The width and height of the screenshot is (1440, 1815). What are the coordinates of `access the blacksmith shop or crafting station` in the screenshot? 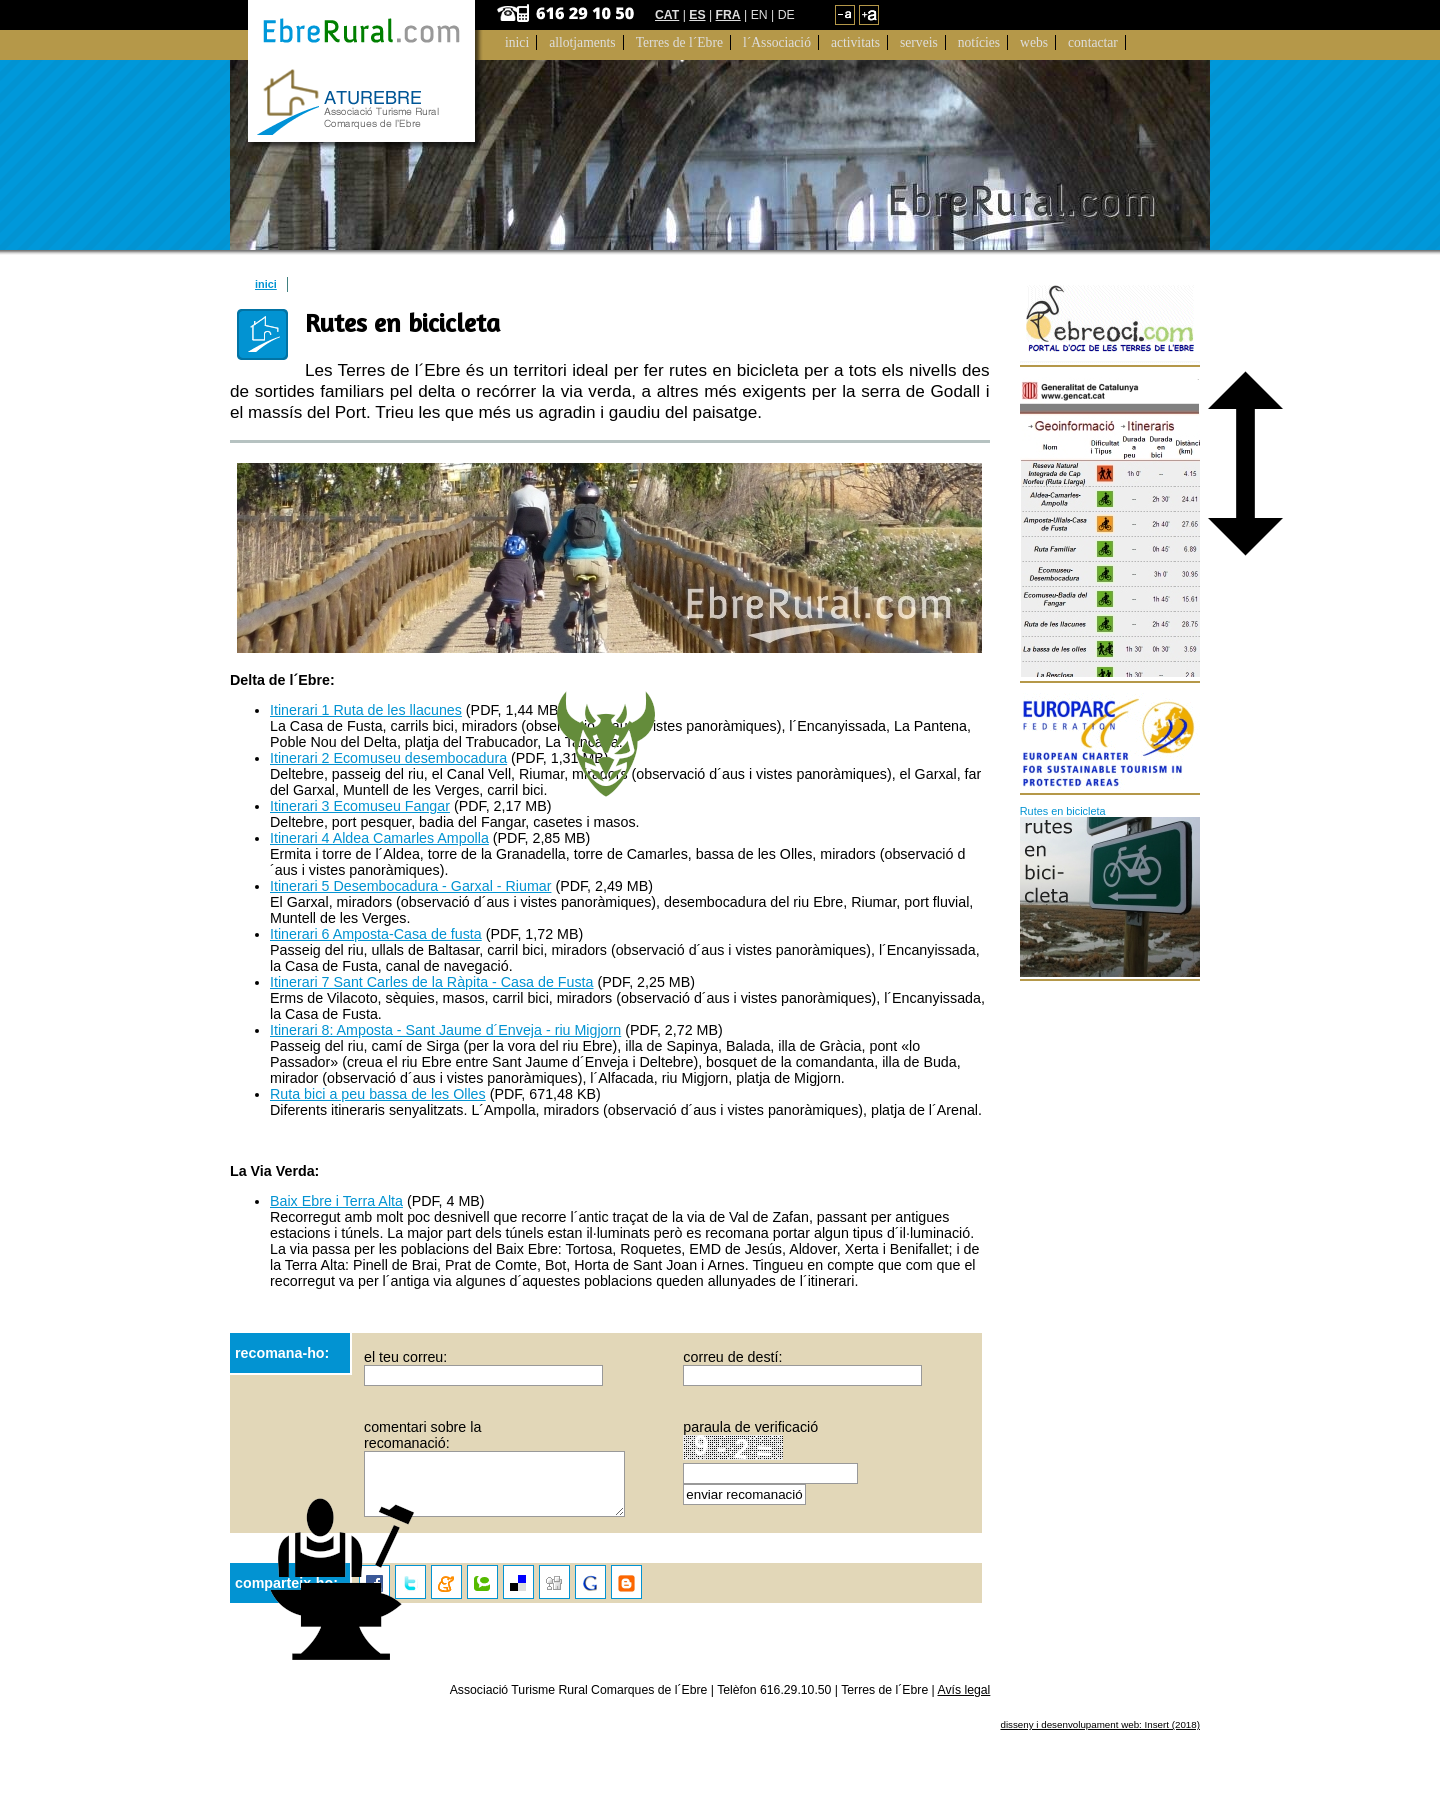 It's located at (336, 1578).